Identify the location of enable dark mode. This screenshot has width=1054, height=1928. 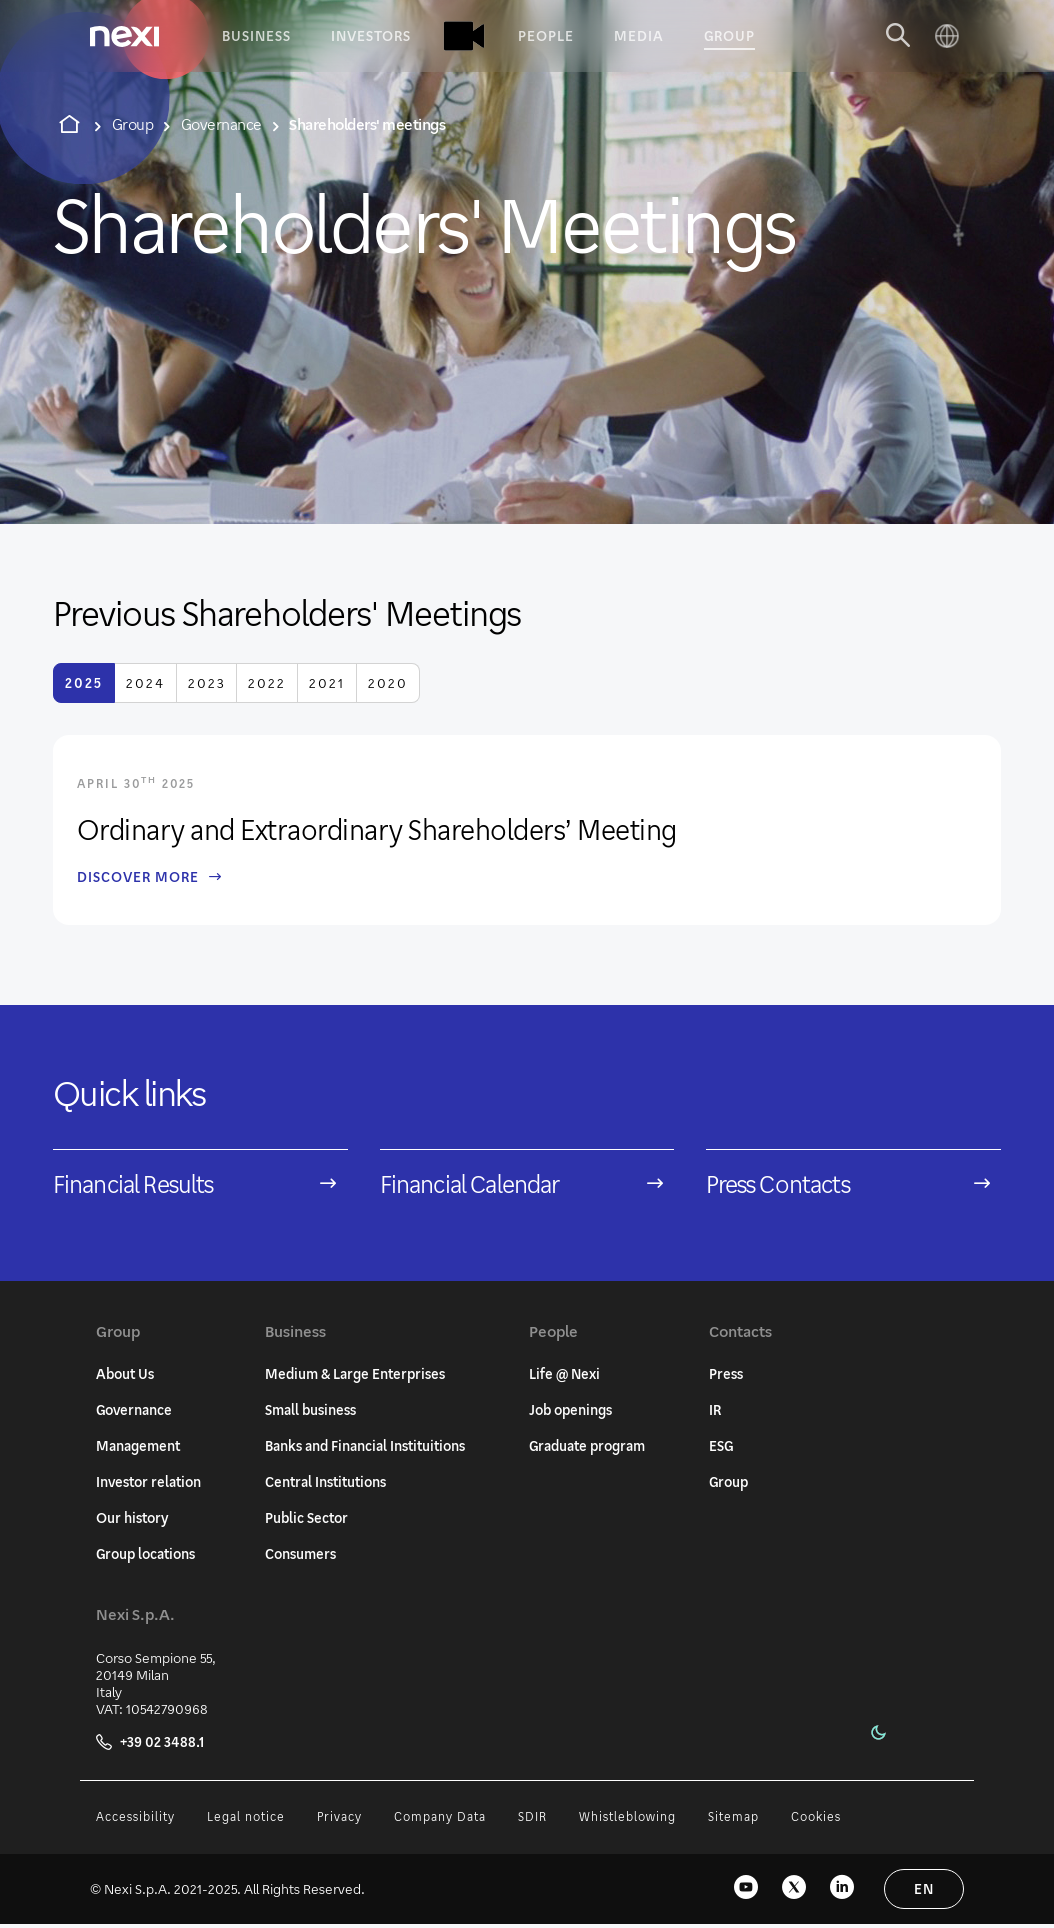
(878, 1732).